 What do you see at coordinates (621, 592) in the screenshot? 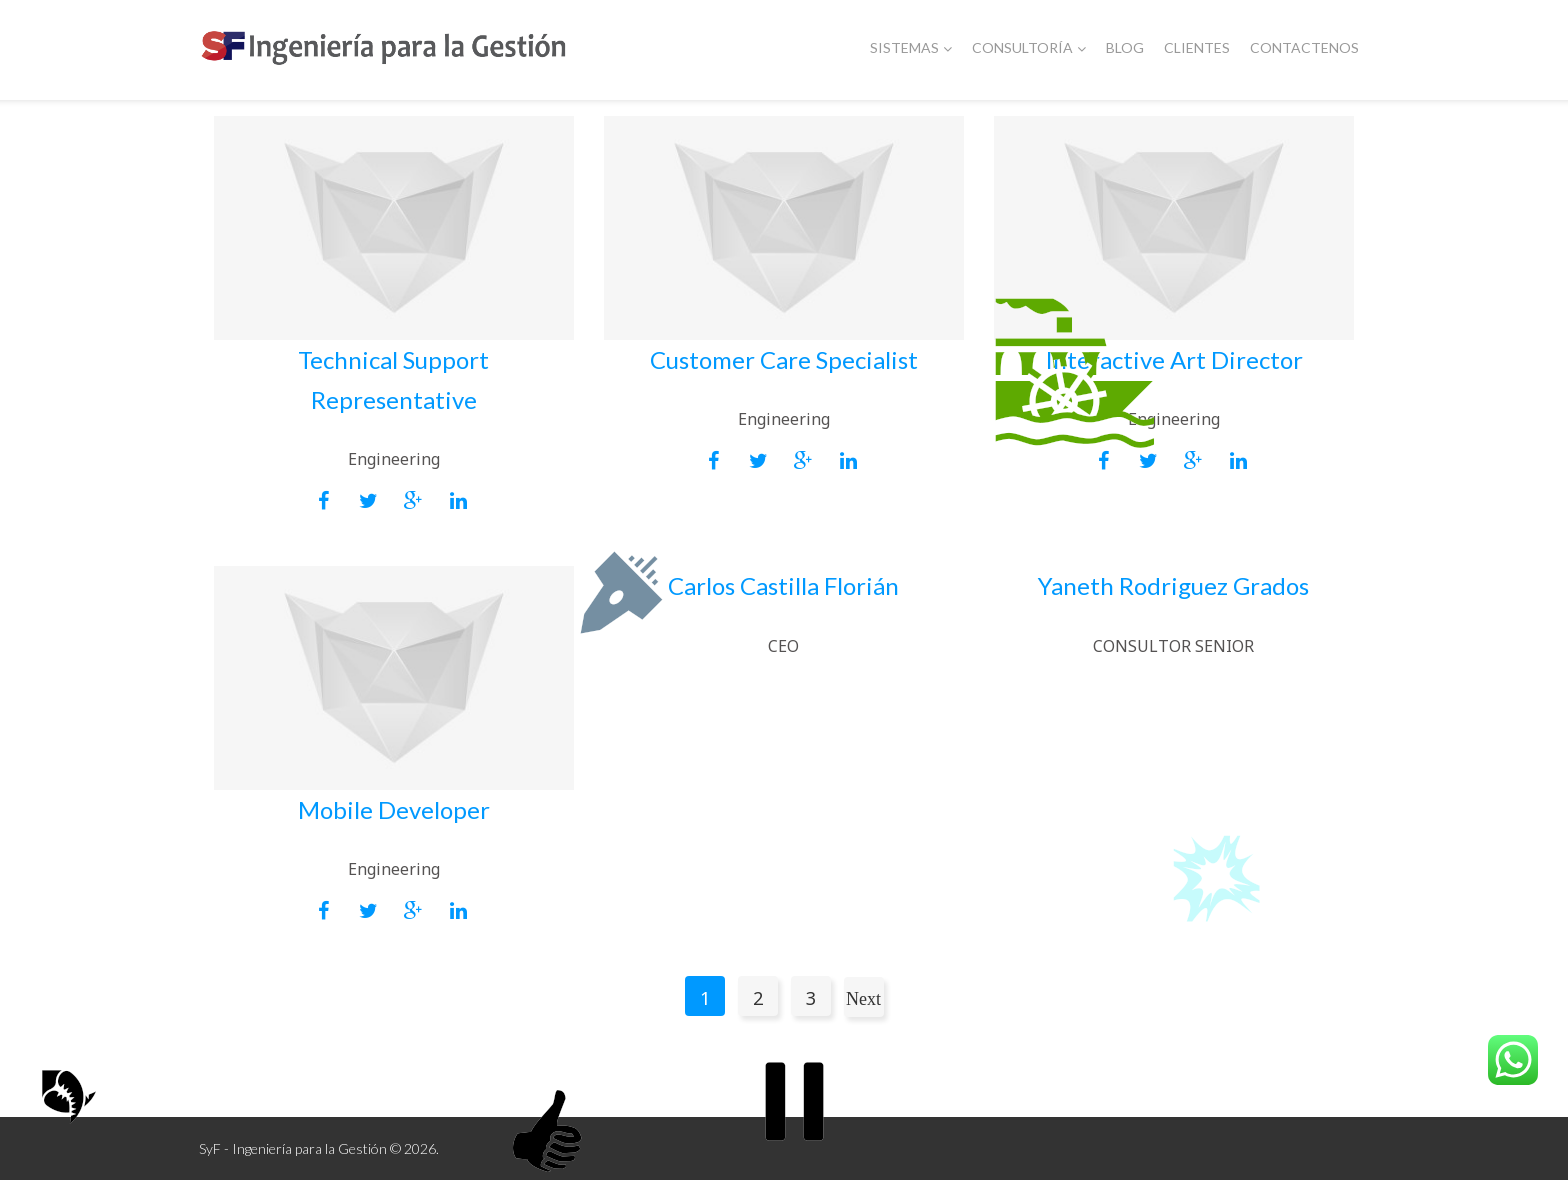
I see `select heavy fighter class or unit` at bounding box center [621, 592].